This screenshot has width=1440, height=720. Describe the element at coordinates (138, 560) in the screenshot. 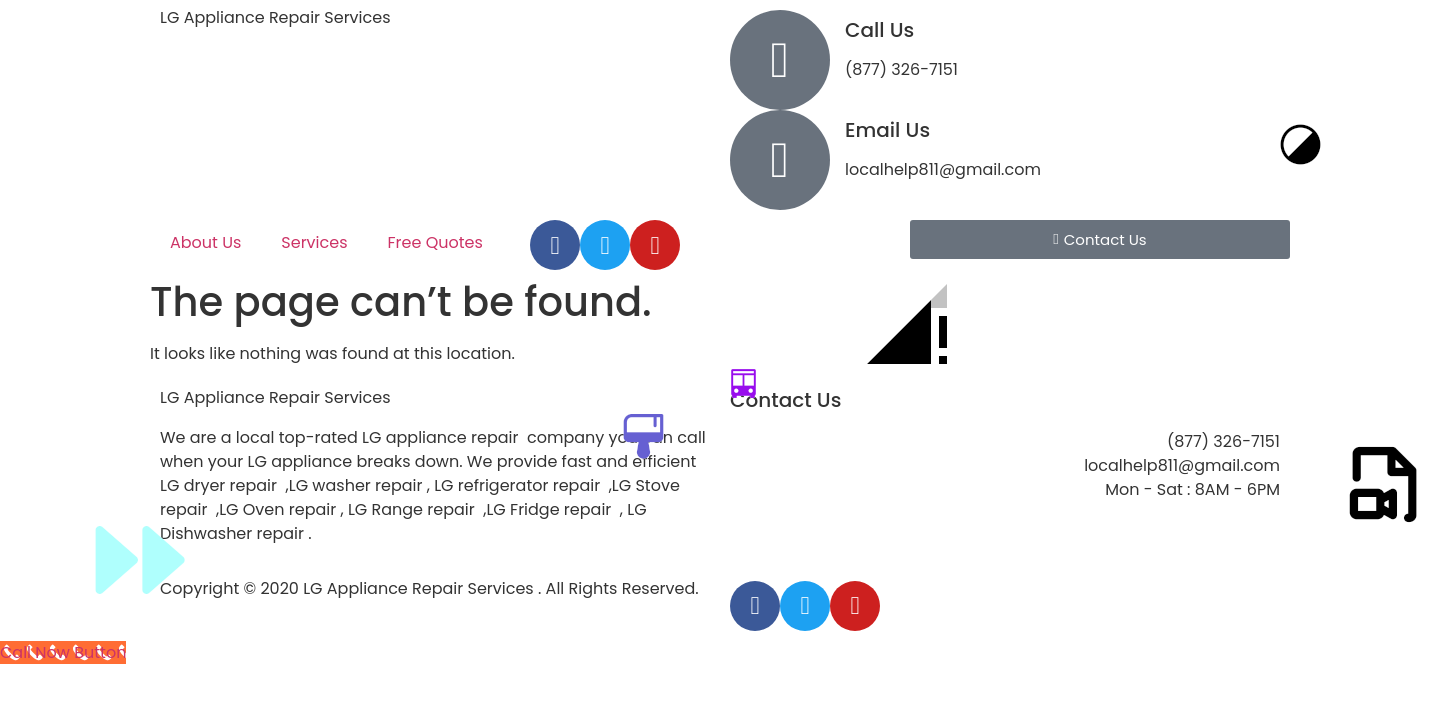

I see `skip to the next track` at that location.